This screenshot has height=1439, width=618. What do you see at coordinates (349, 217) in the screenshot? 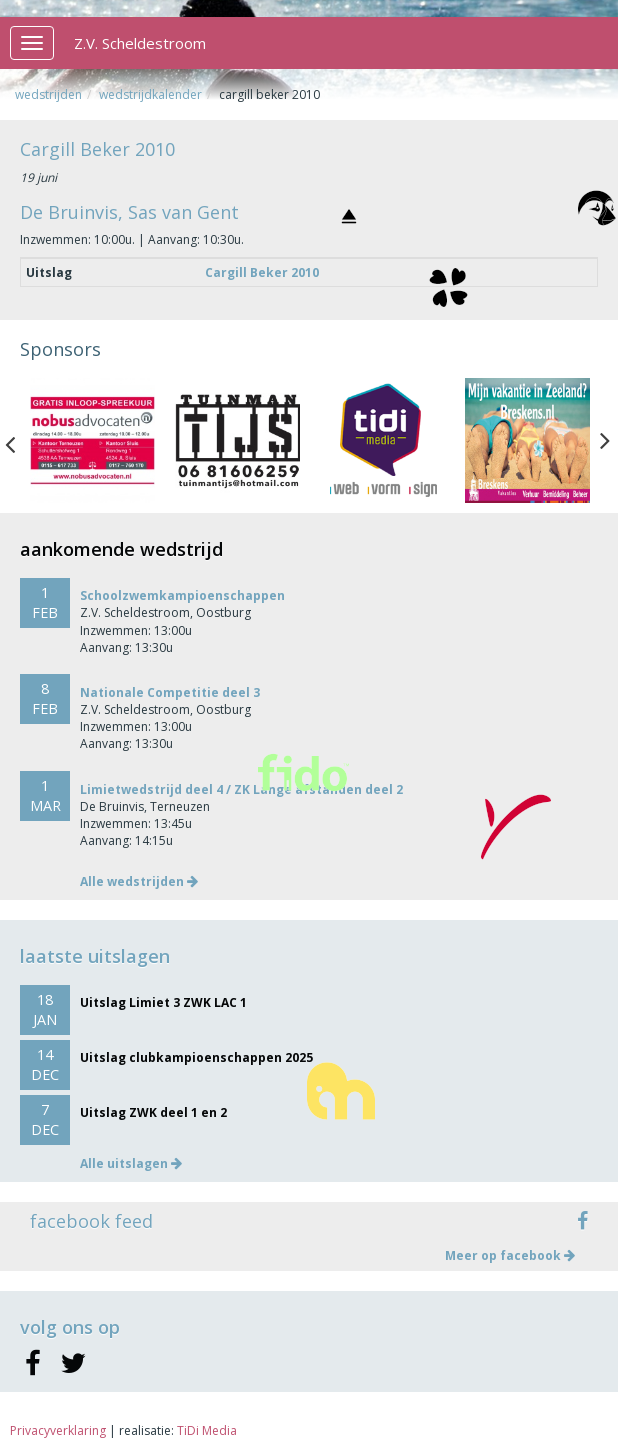
I see `eject media or disc` at bounding box center [349, 217].